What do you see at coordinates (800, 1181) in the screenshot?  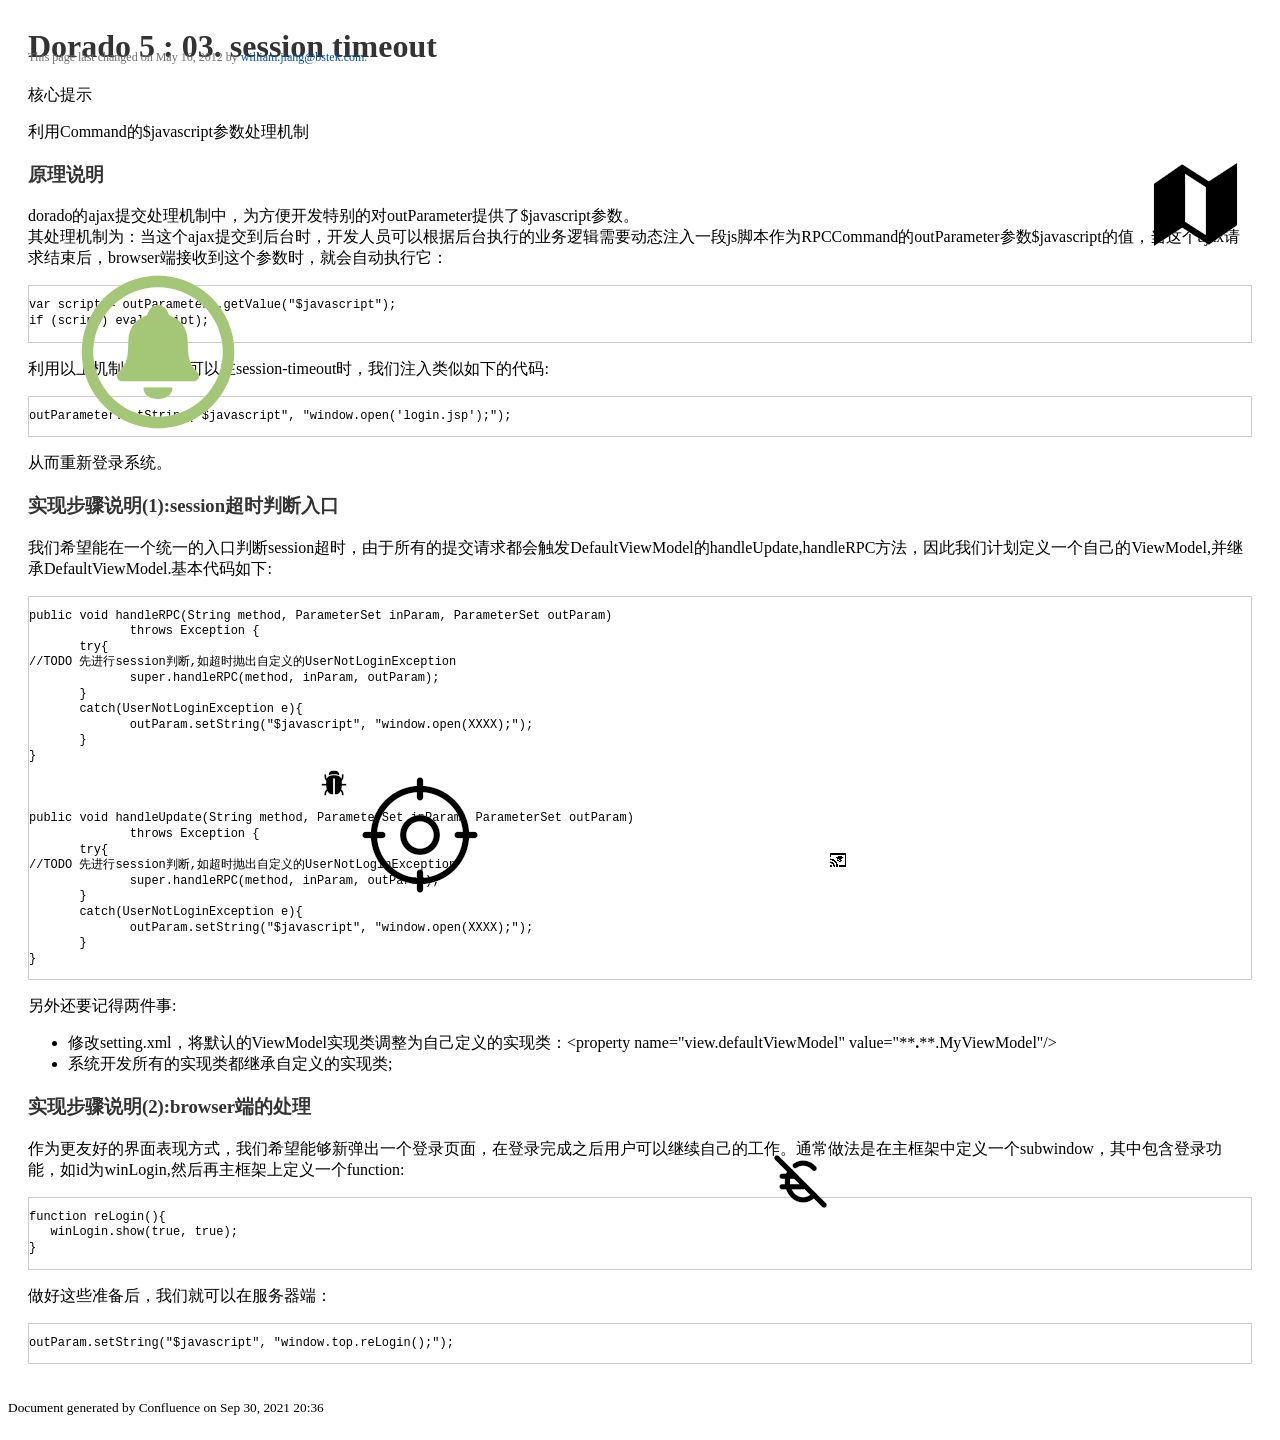 I see `indicates euro payment is unavailable` at bounding box center [800, 1181].